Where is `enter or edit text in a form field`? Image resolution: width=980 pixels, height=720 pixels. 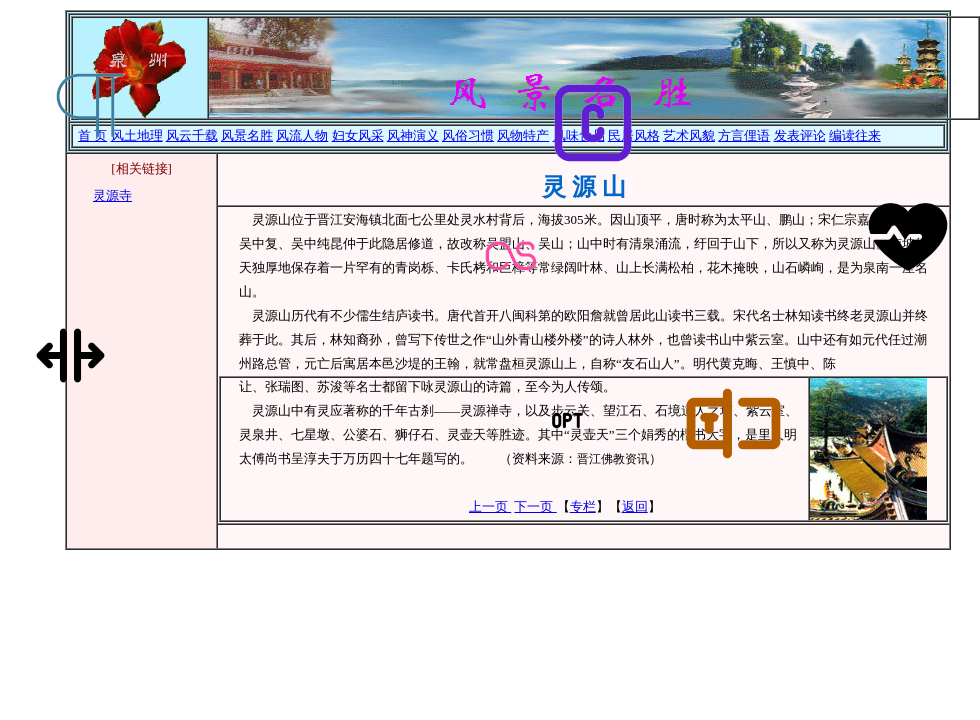 enter or edit text in a form field is located at coordinates (733, 423).